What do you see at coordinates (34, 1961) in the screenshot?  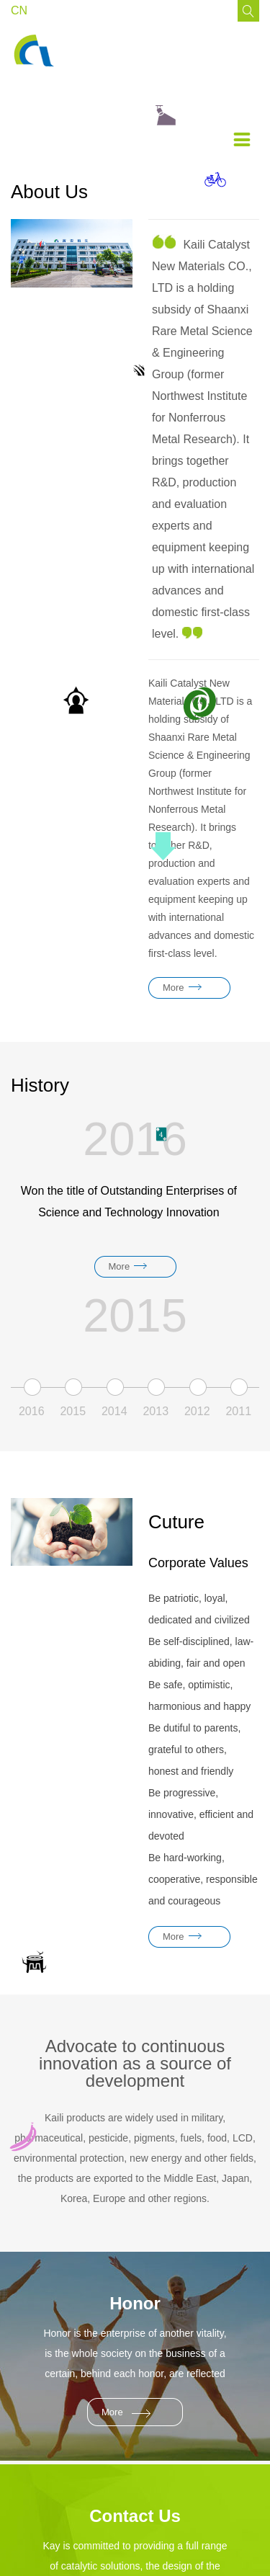 I see `select wooden armor or helmet equipment` at bounding box center [34, 1961].